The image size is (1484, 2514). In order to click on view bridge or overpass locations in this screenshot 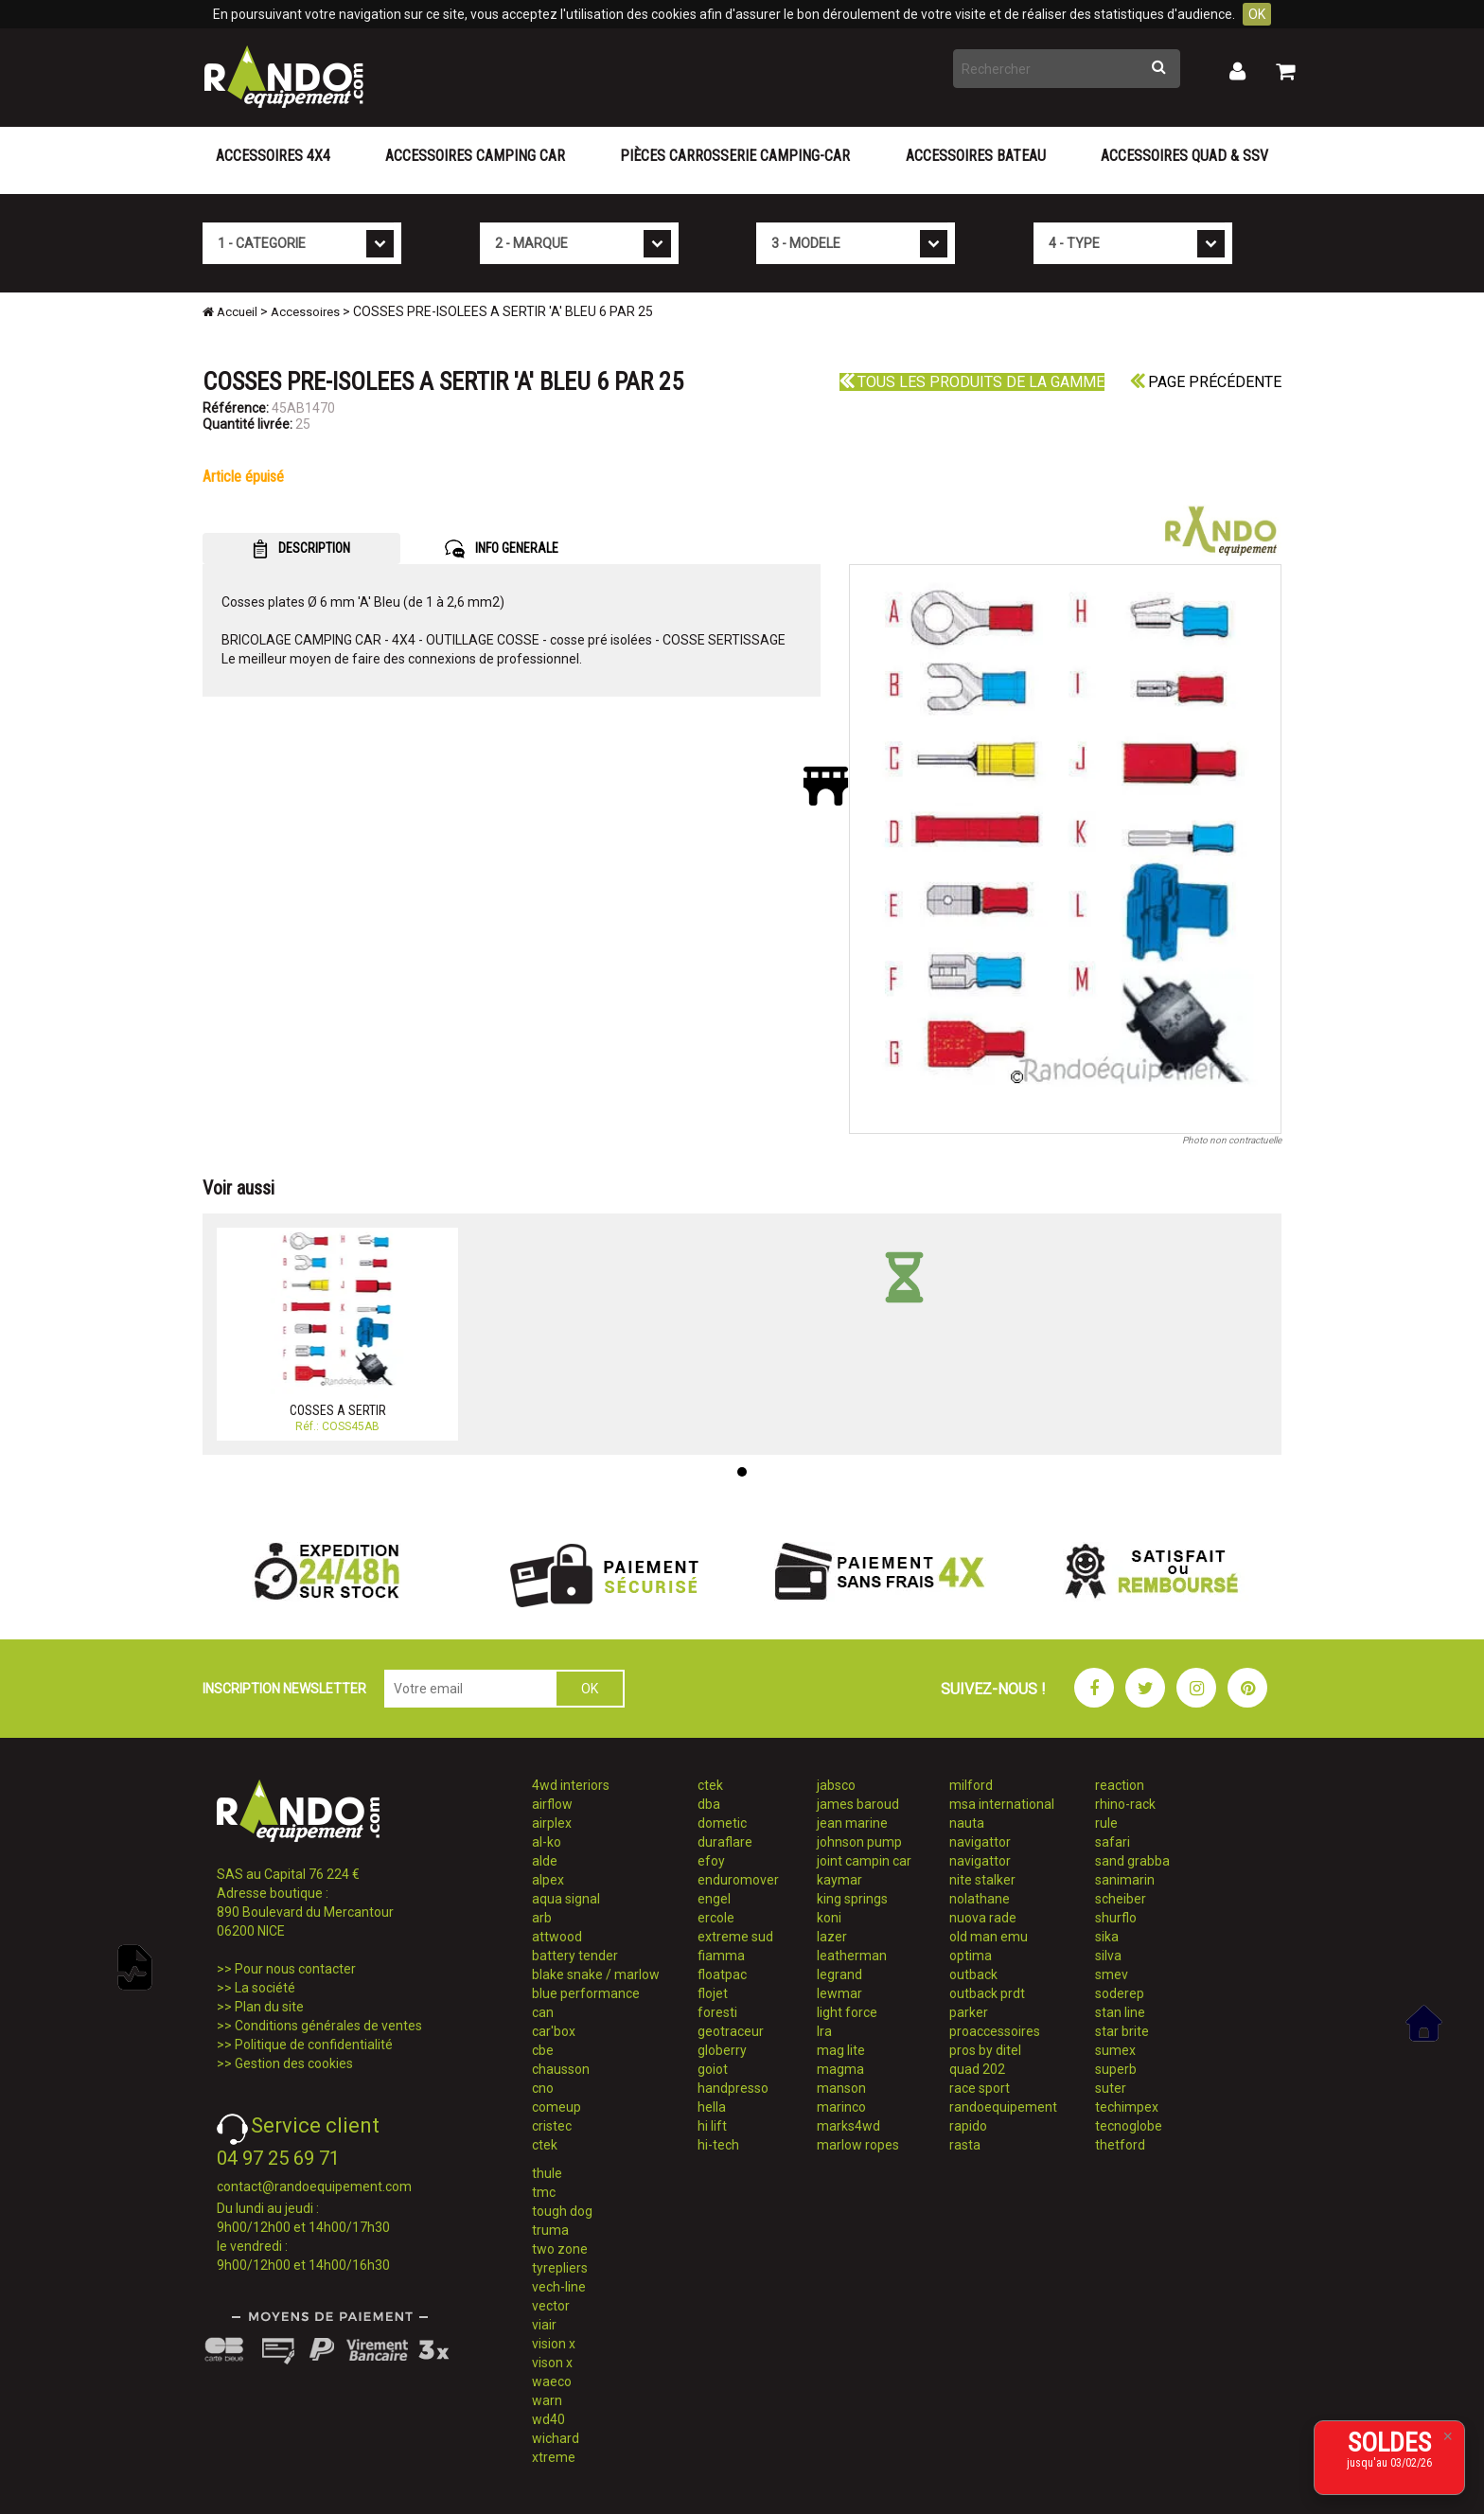, I will do `click(825, 786)`.